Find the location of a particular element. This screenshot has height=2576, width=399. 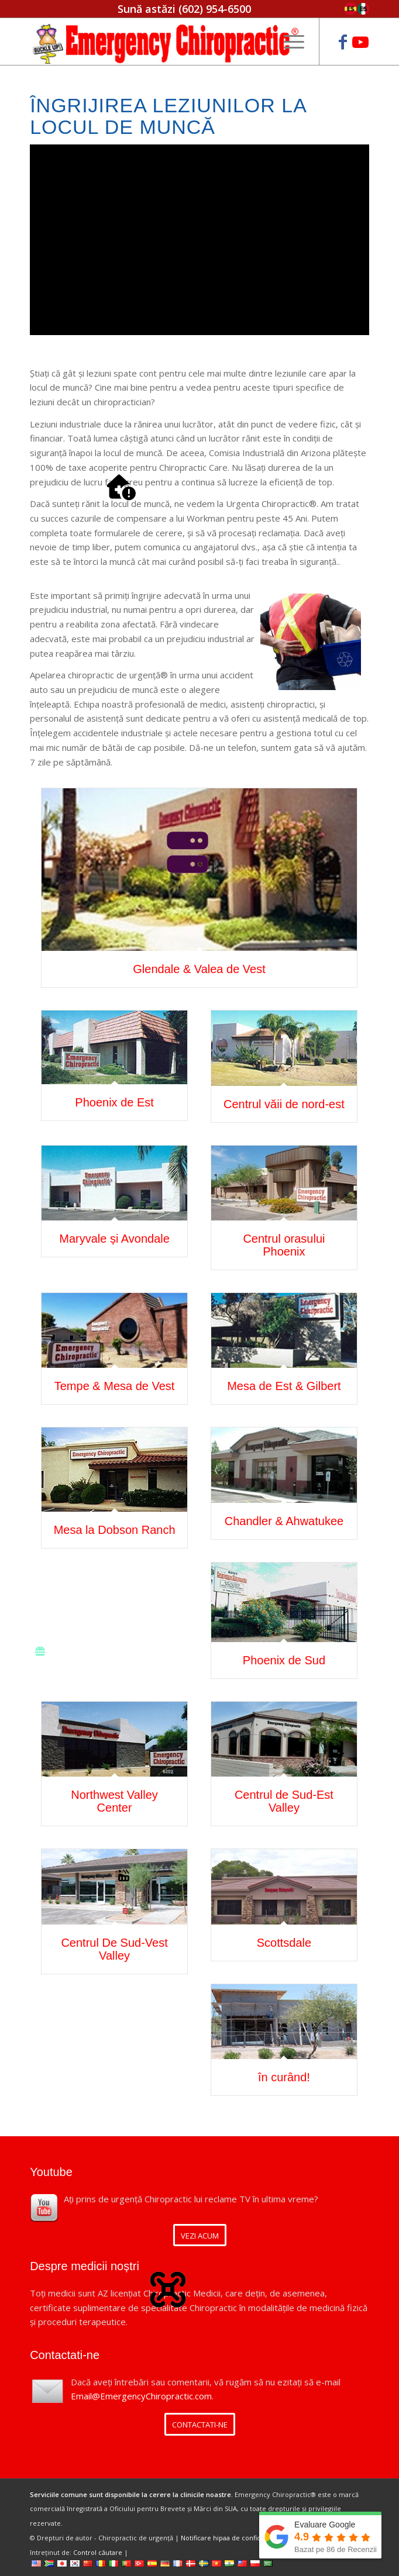

home healthcare alert or urgent medical notice is located at coordinates (121, 487).